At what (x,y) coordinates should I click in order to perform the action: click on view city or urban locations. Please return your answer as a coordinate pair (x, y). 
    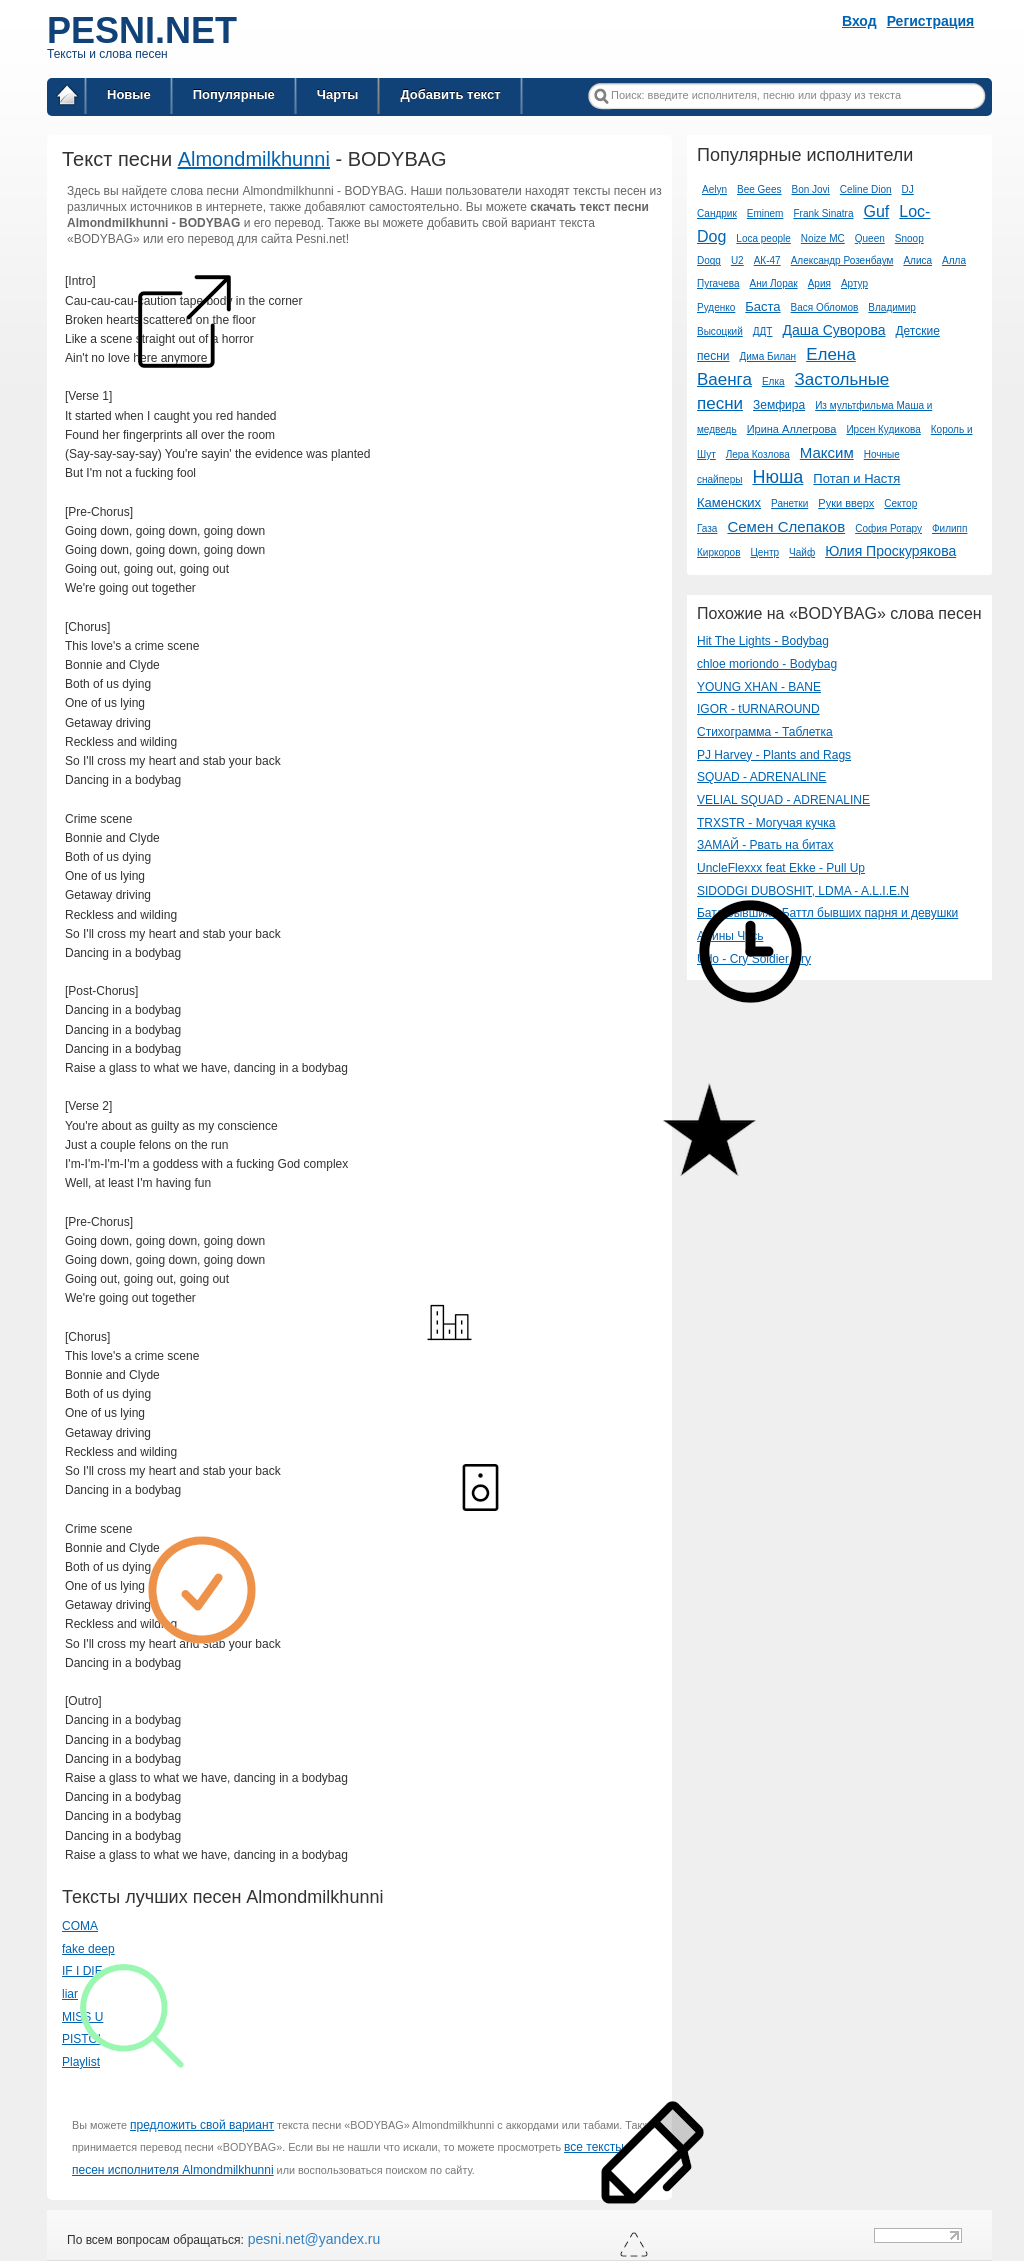
    Looking at the image, I should click on (449, 1322).